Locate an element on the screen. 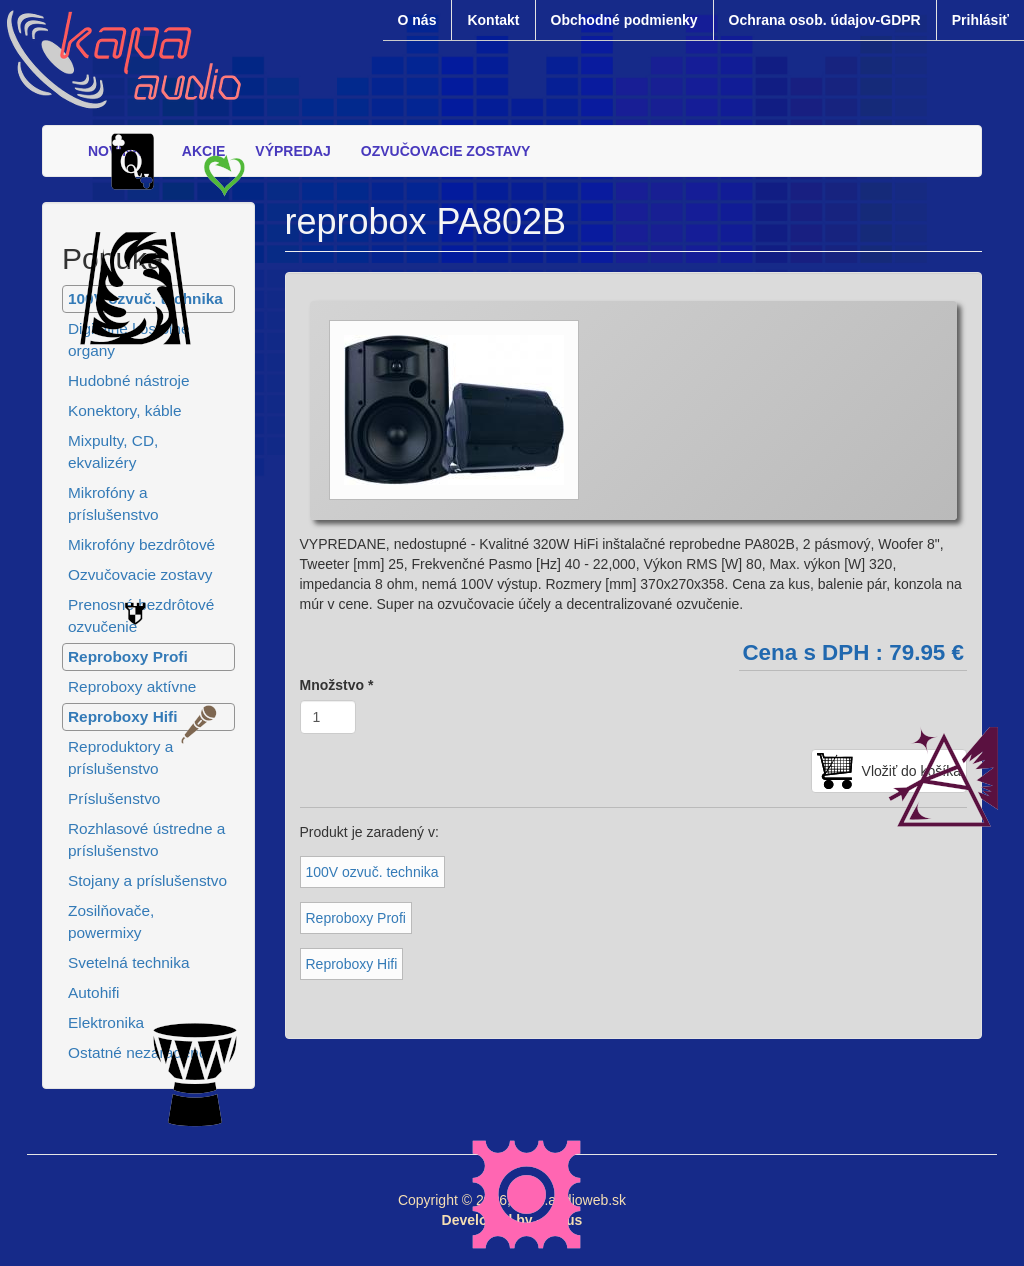 The image size is (1024, 1266). access self-care or wellness features is located at coordinates (224, 175).